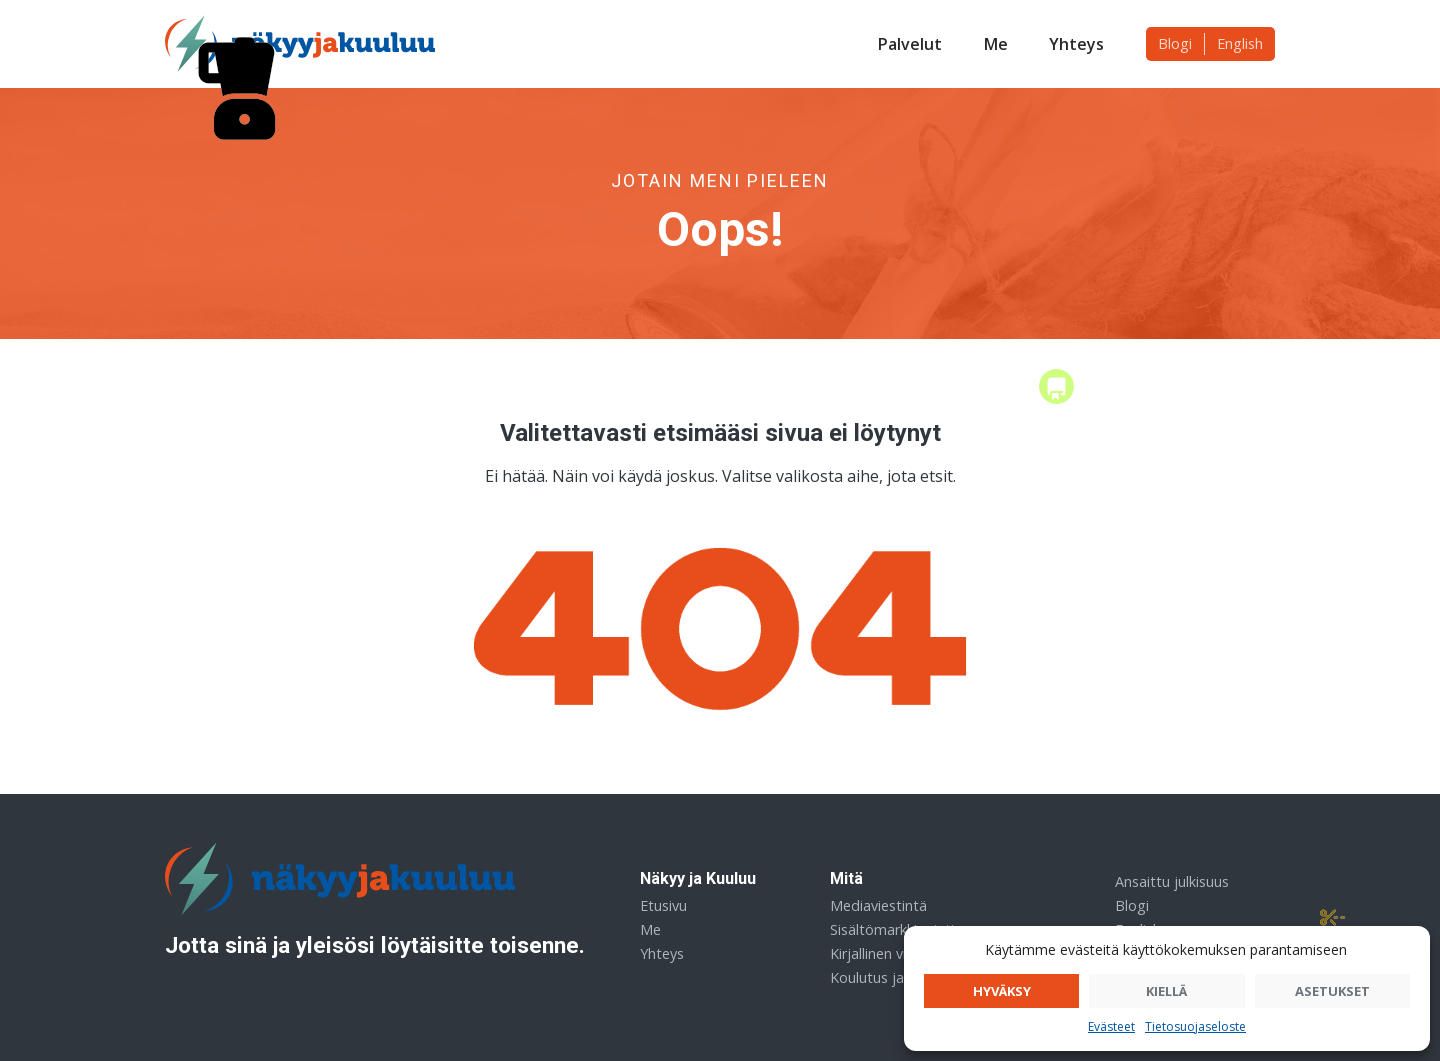 This screenshot has width=1440, height=1061. I want to click on access blender or mixing tool settings, so click(239, 88).